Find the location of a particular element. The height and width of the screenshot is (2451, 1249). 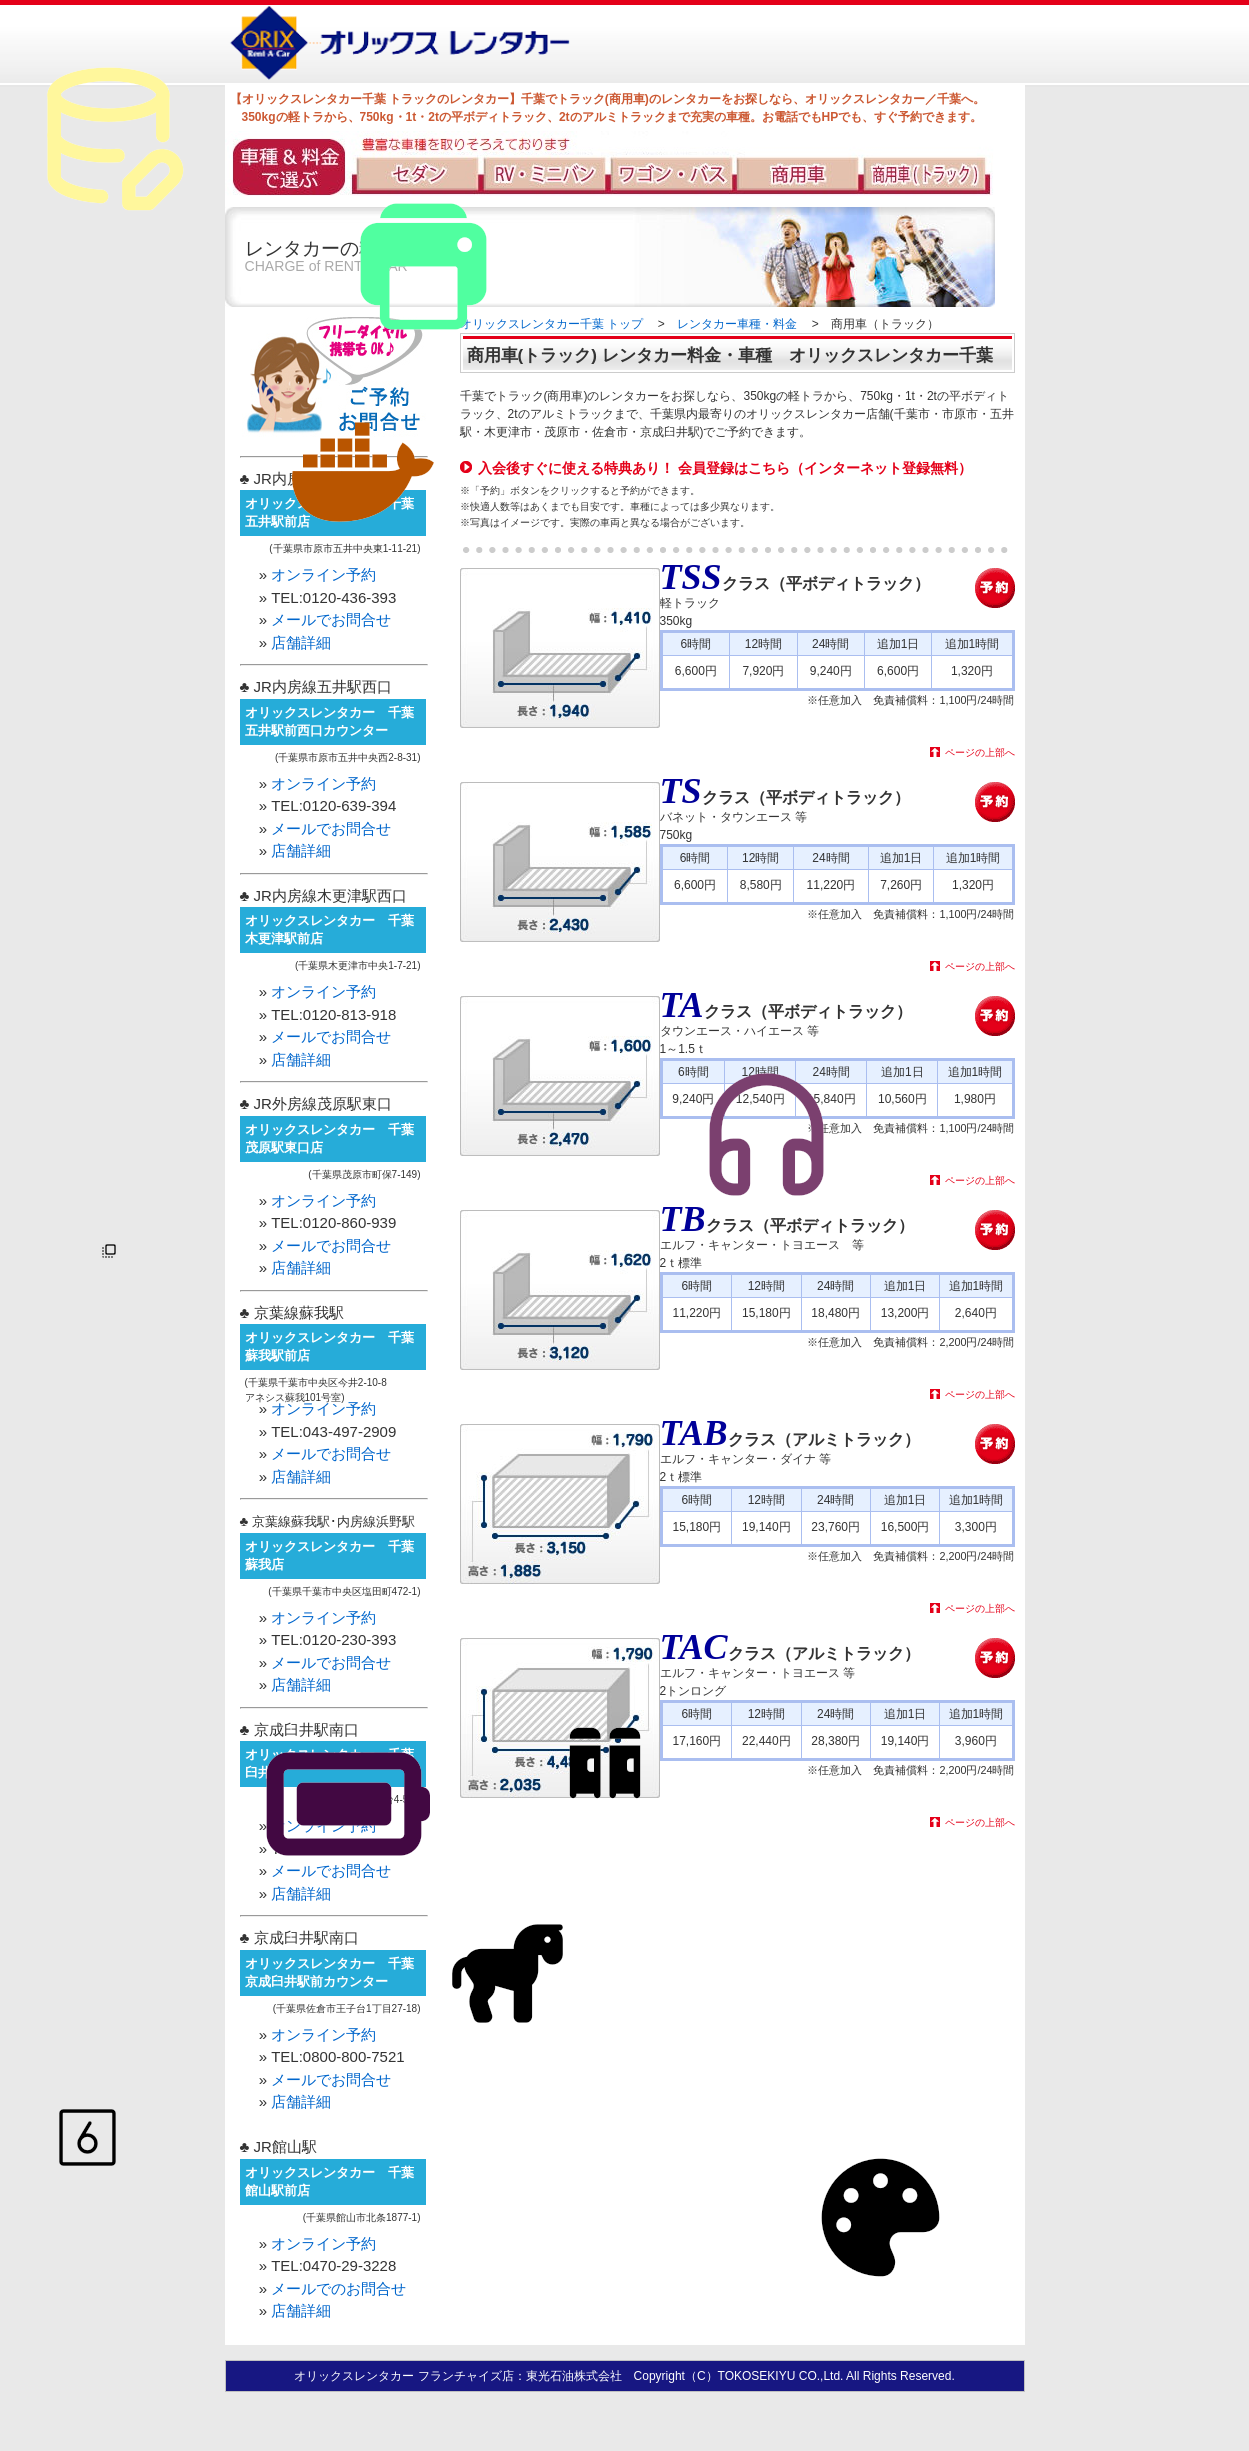

print this document is located at coordinates (423, 266).